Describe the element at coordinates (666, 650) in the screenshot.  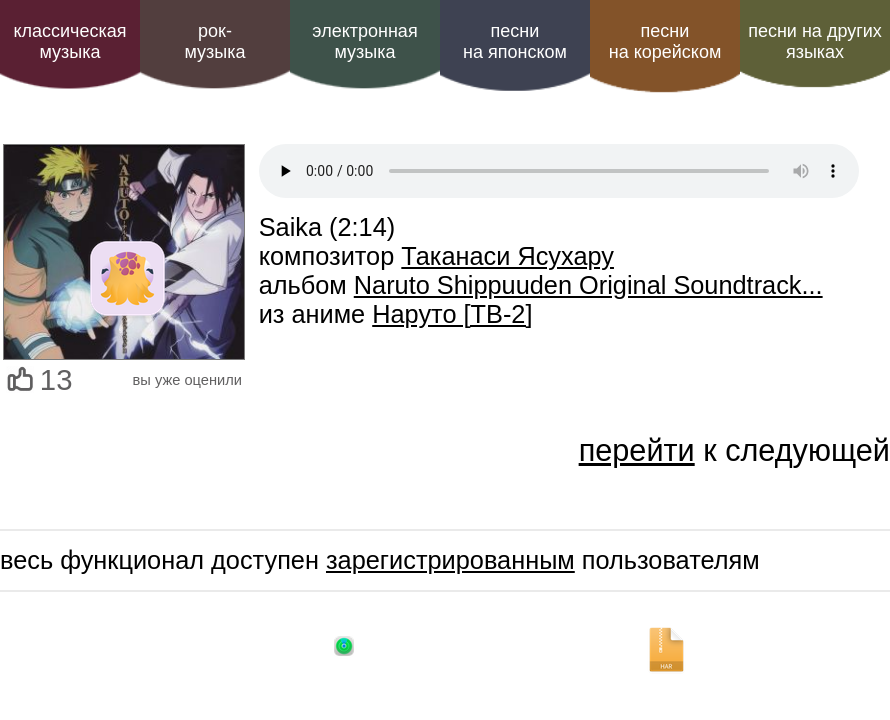
I see `xar archive file type indicator` at that location.